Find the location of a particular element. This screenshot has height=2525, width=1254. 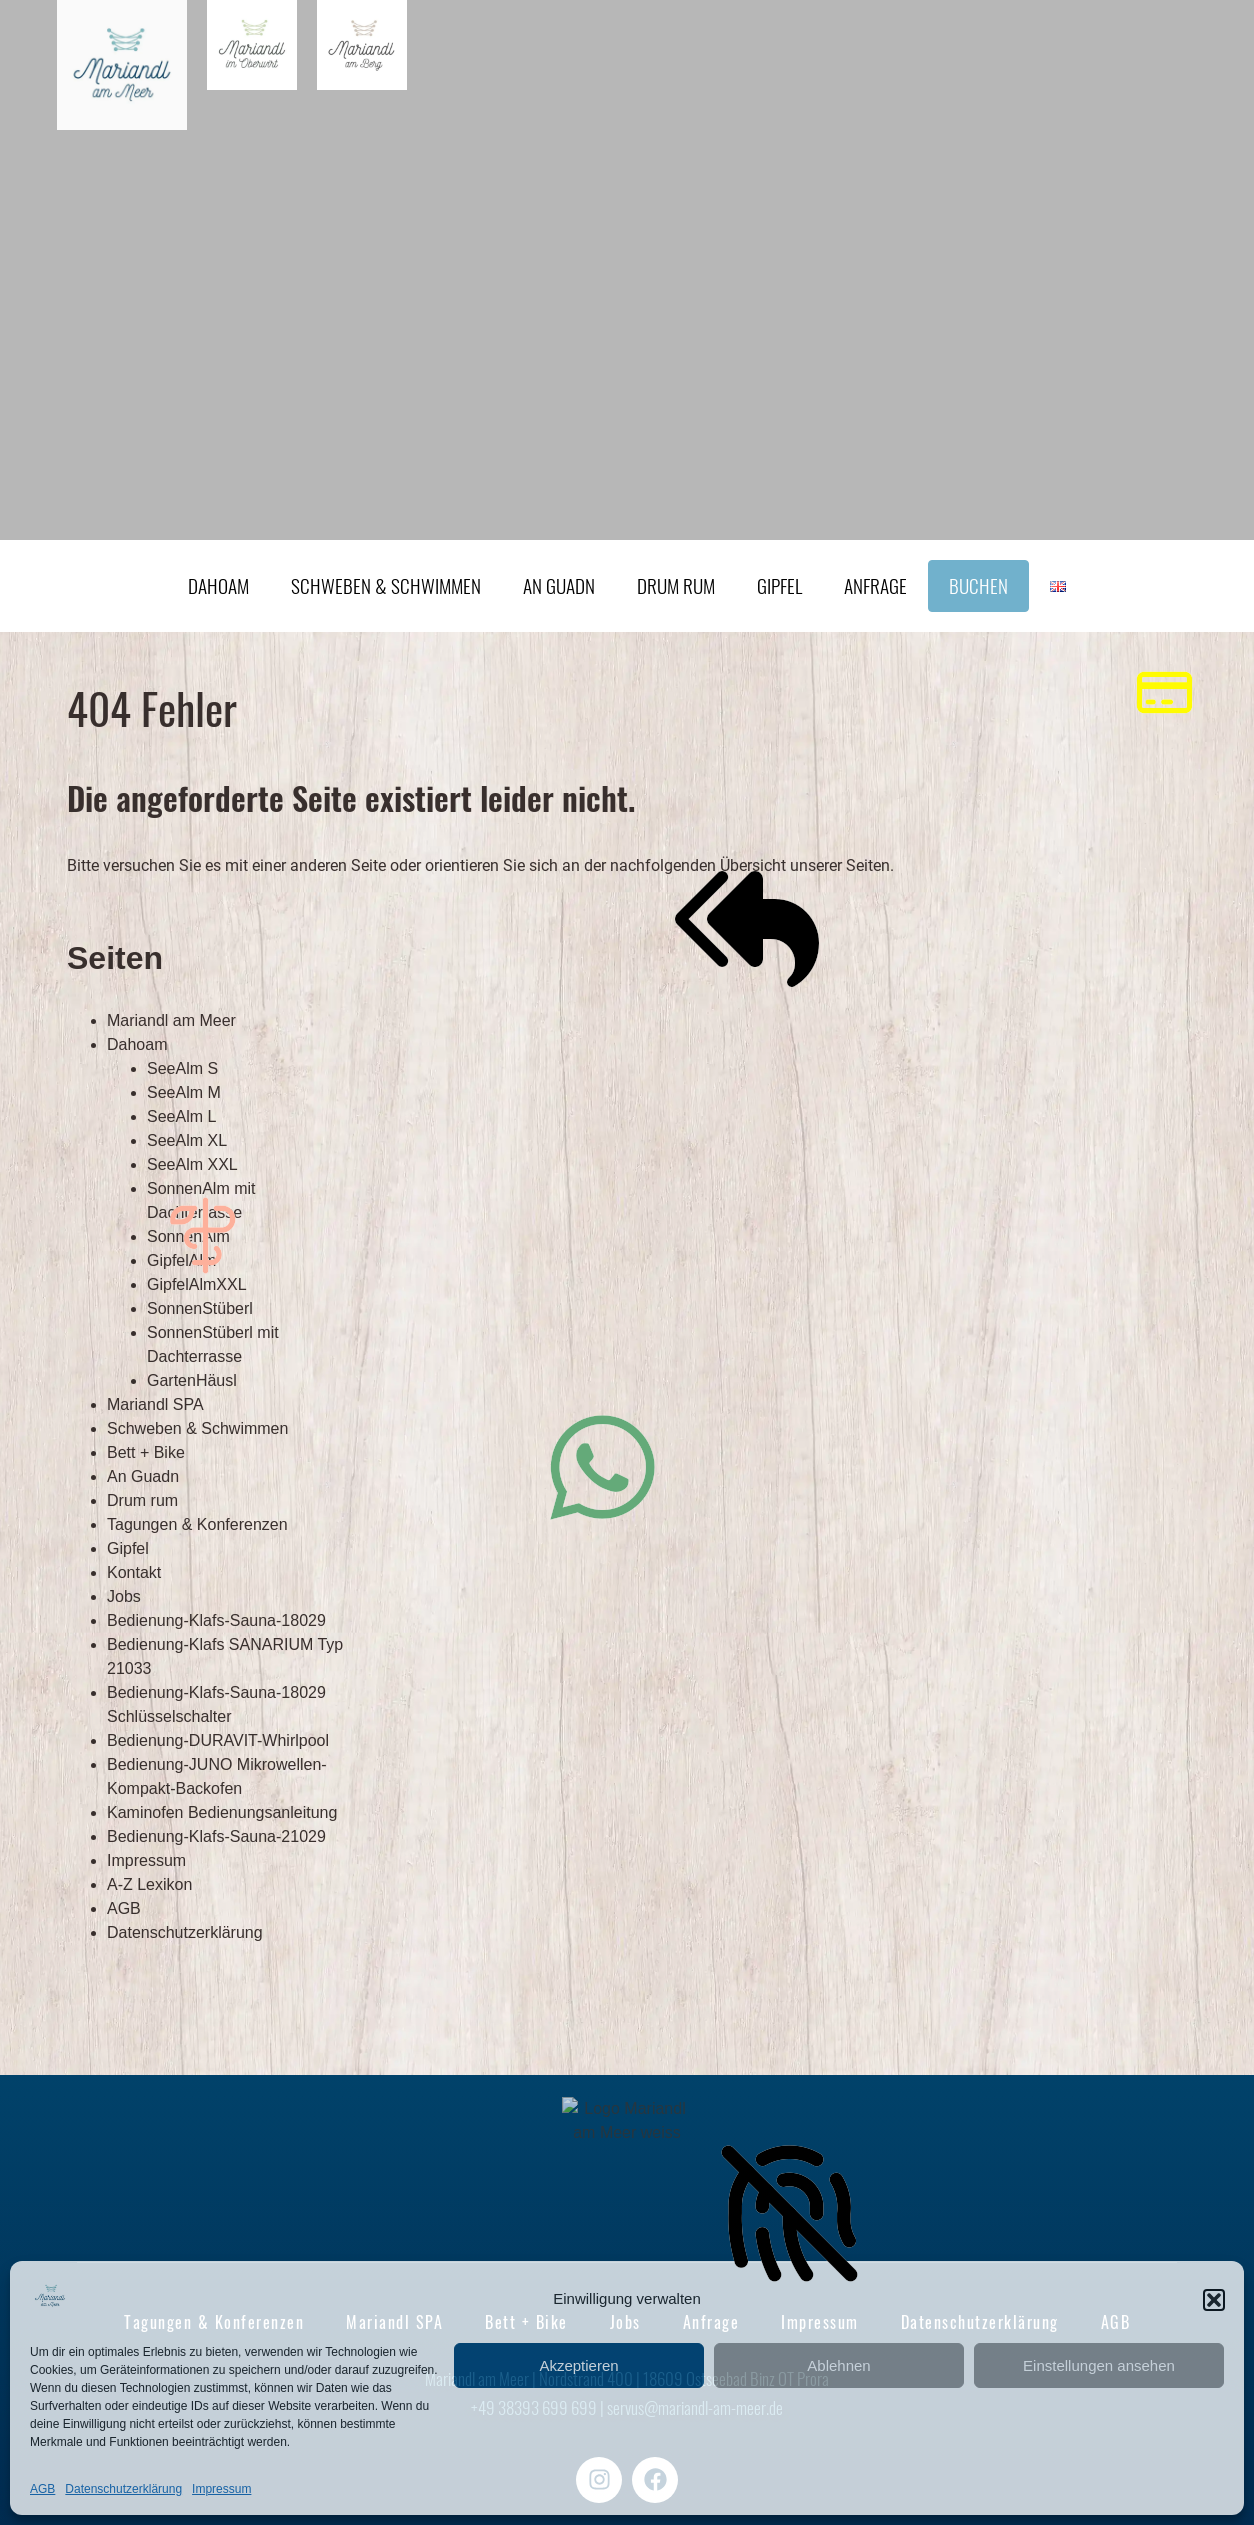

reply to all recipients is located at coordinates (747, 931).